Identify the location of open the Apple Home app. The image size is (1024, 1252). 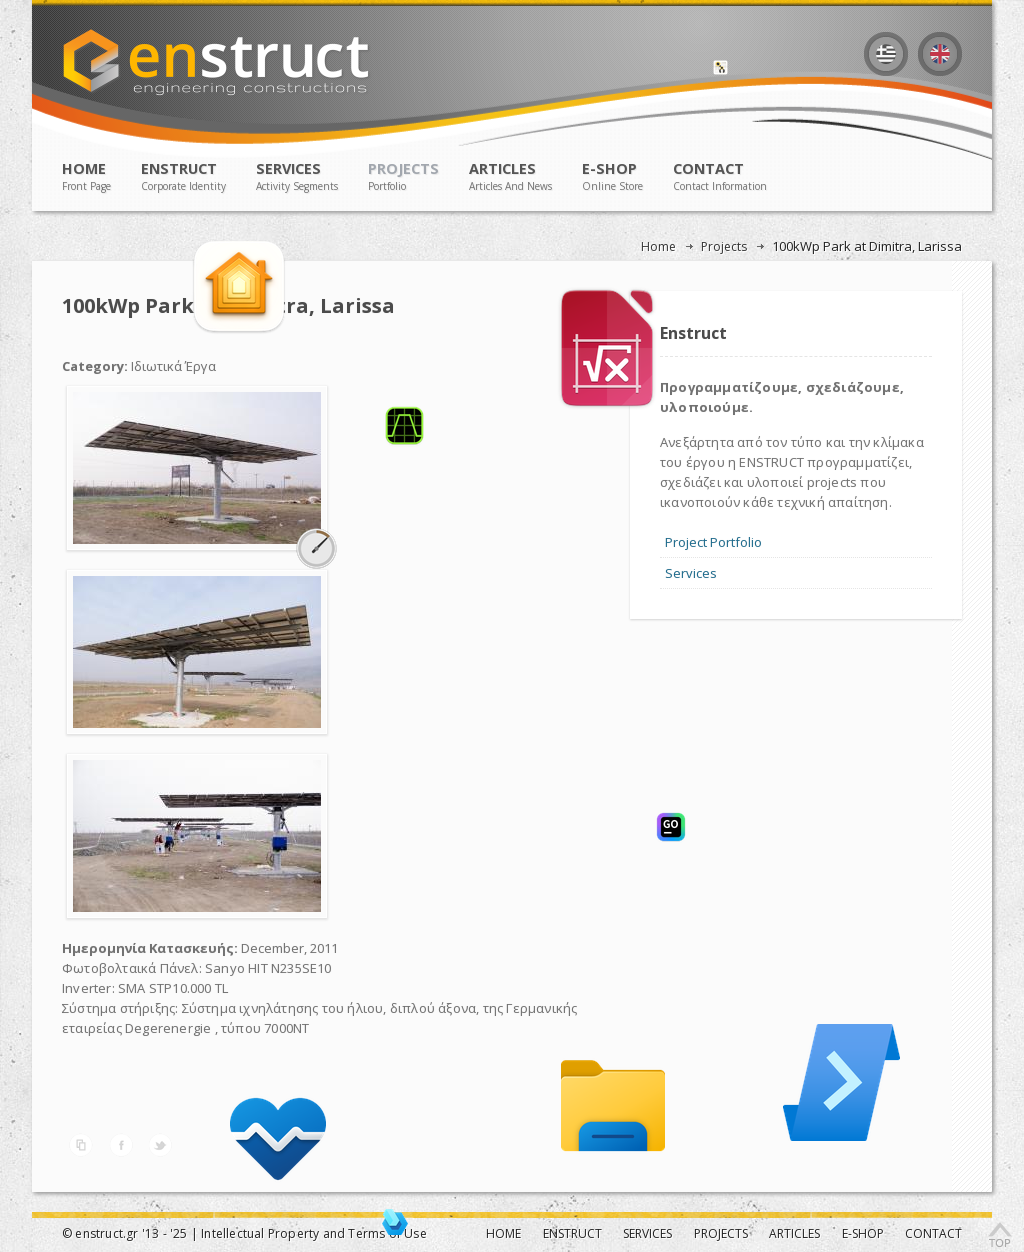
(239, 286).